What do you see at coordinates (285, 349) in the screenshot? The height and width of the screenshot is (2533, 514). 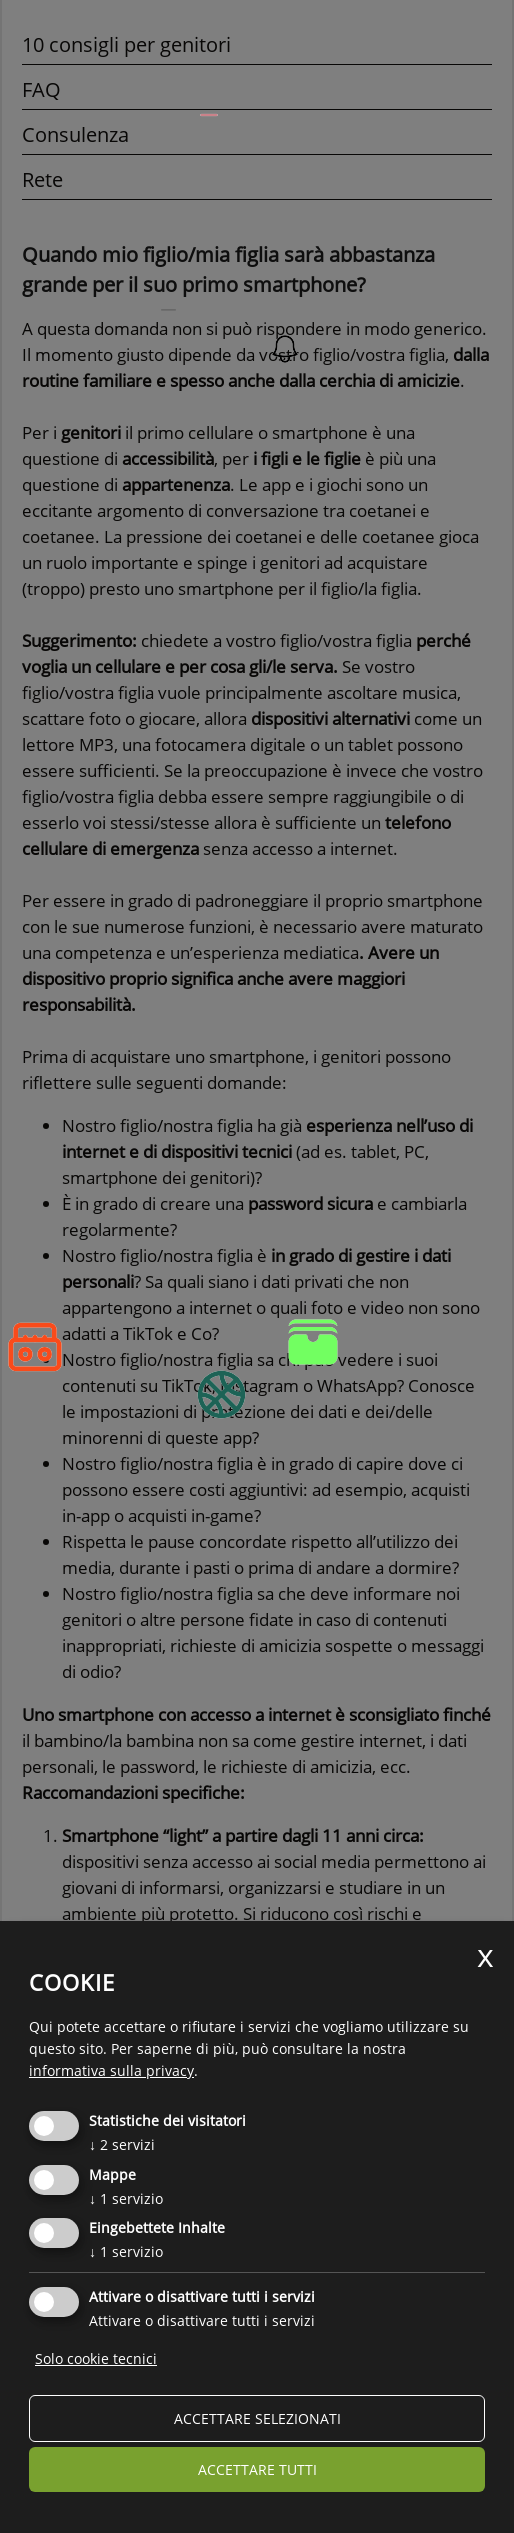 I see `view notifications` at bounding box center [285, 349].